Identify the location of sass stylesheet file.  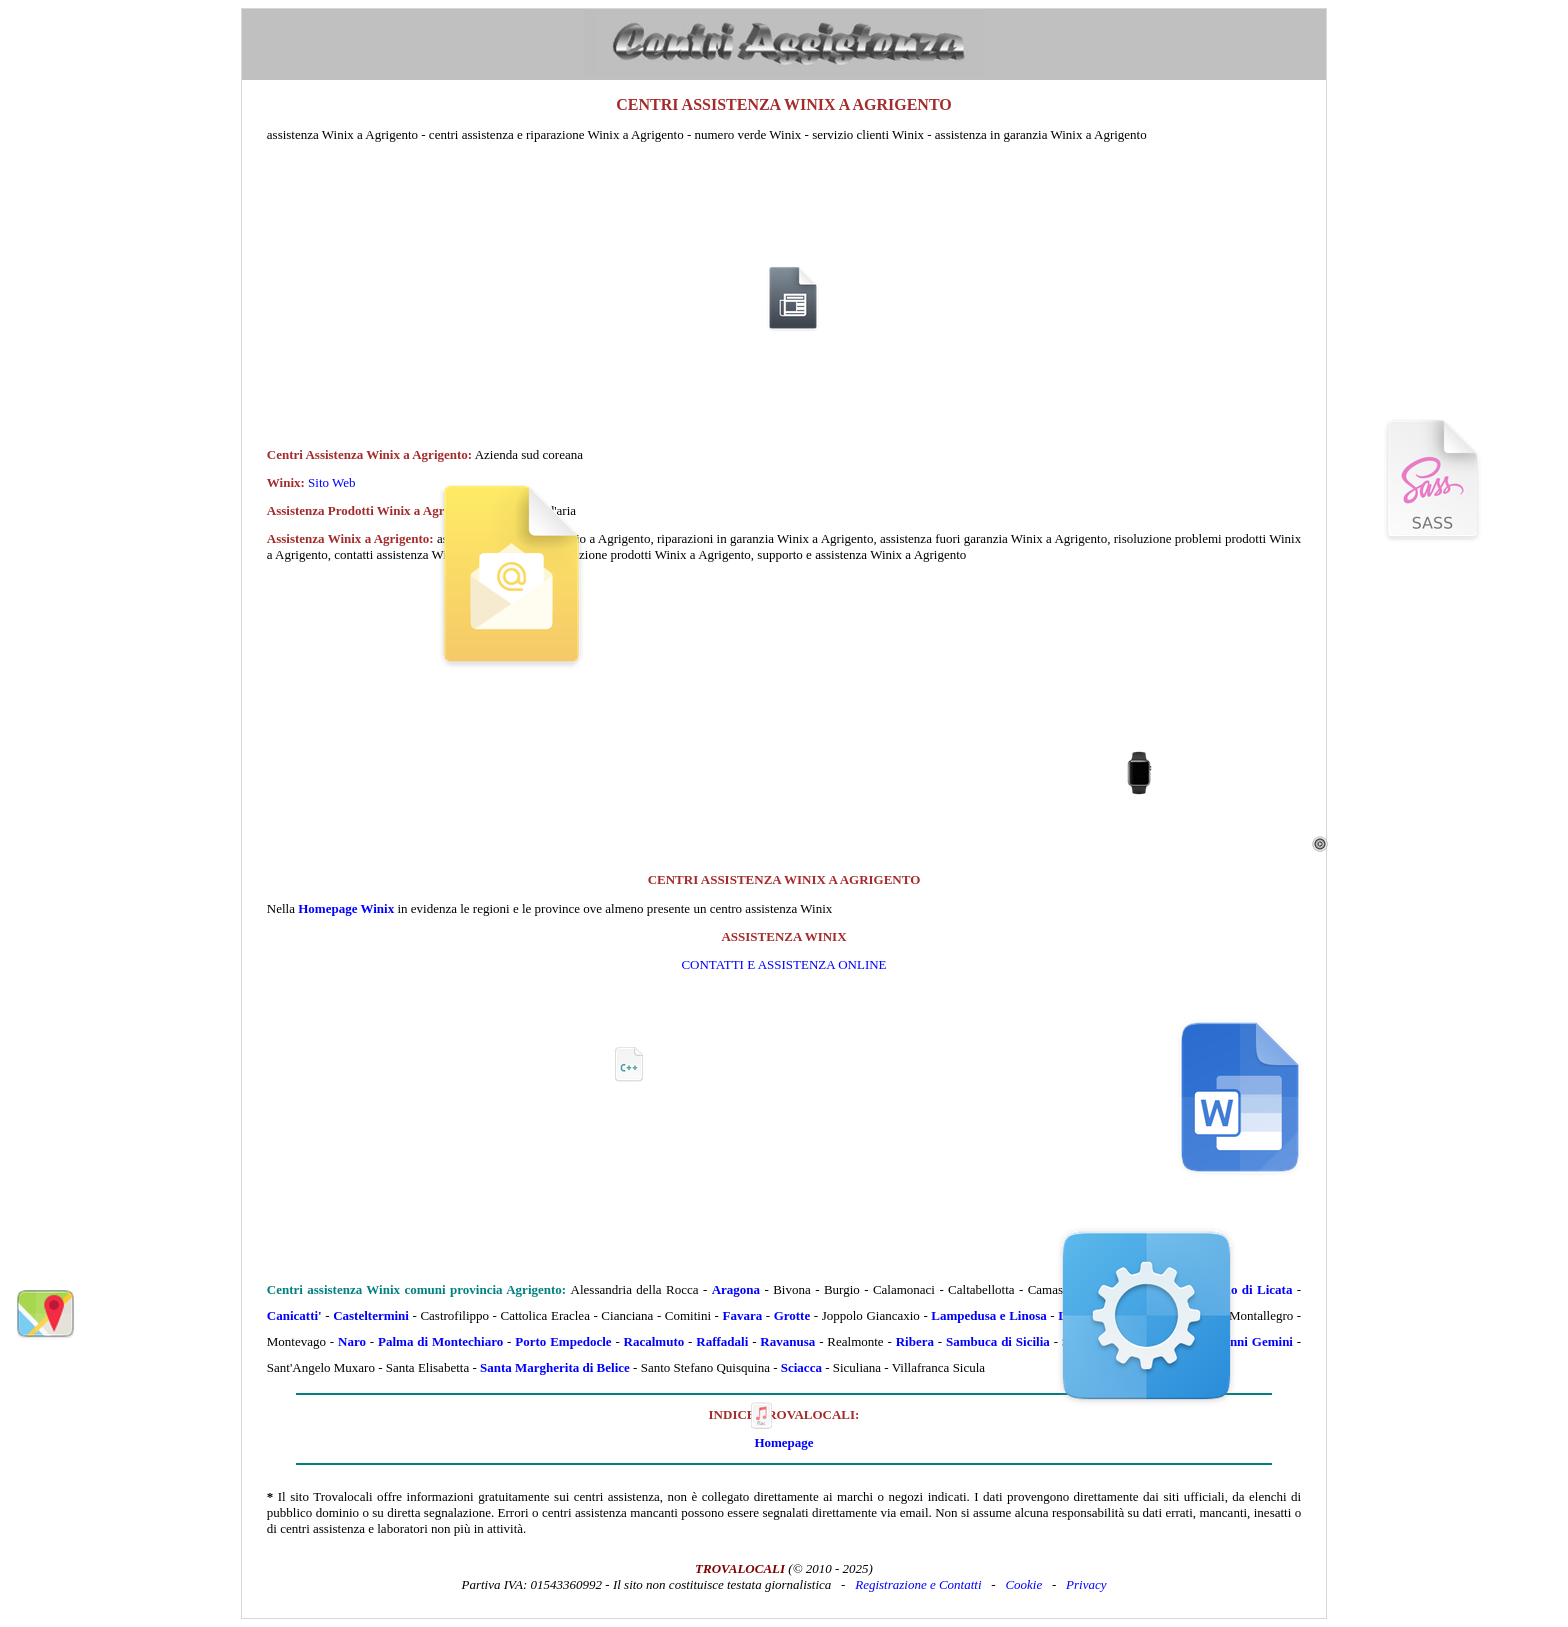
(1432, 480).